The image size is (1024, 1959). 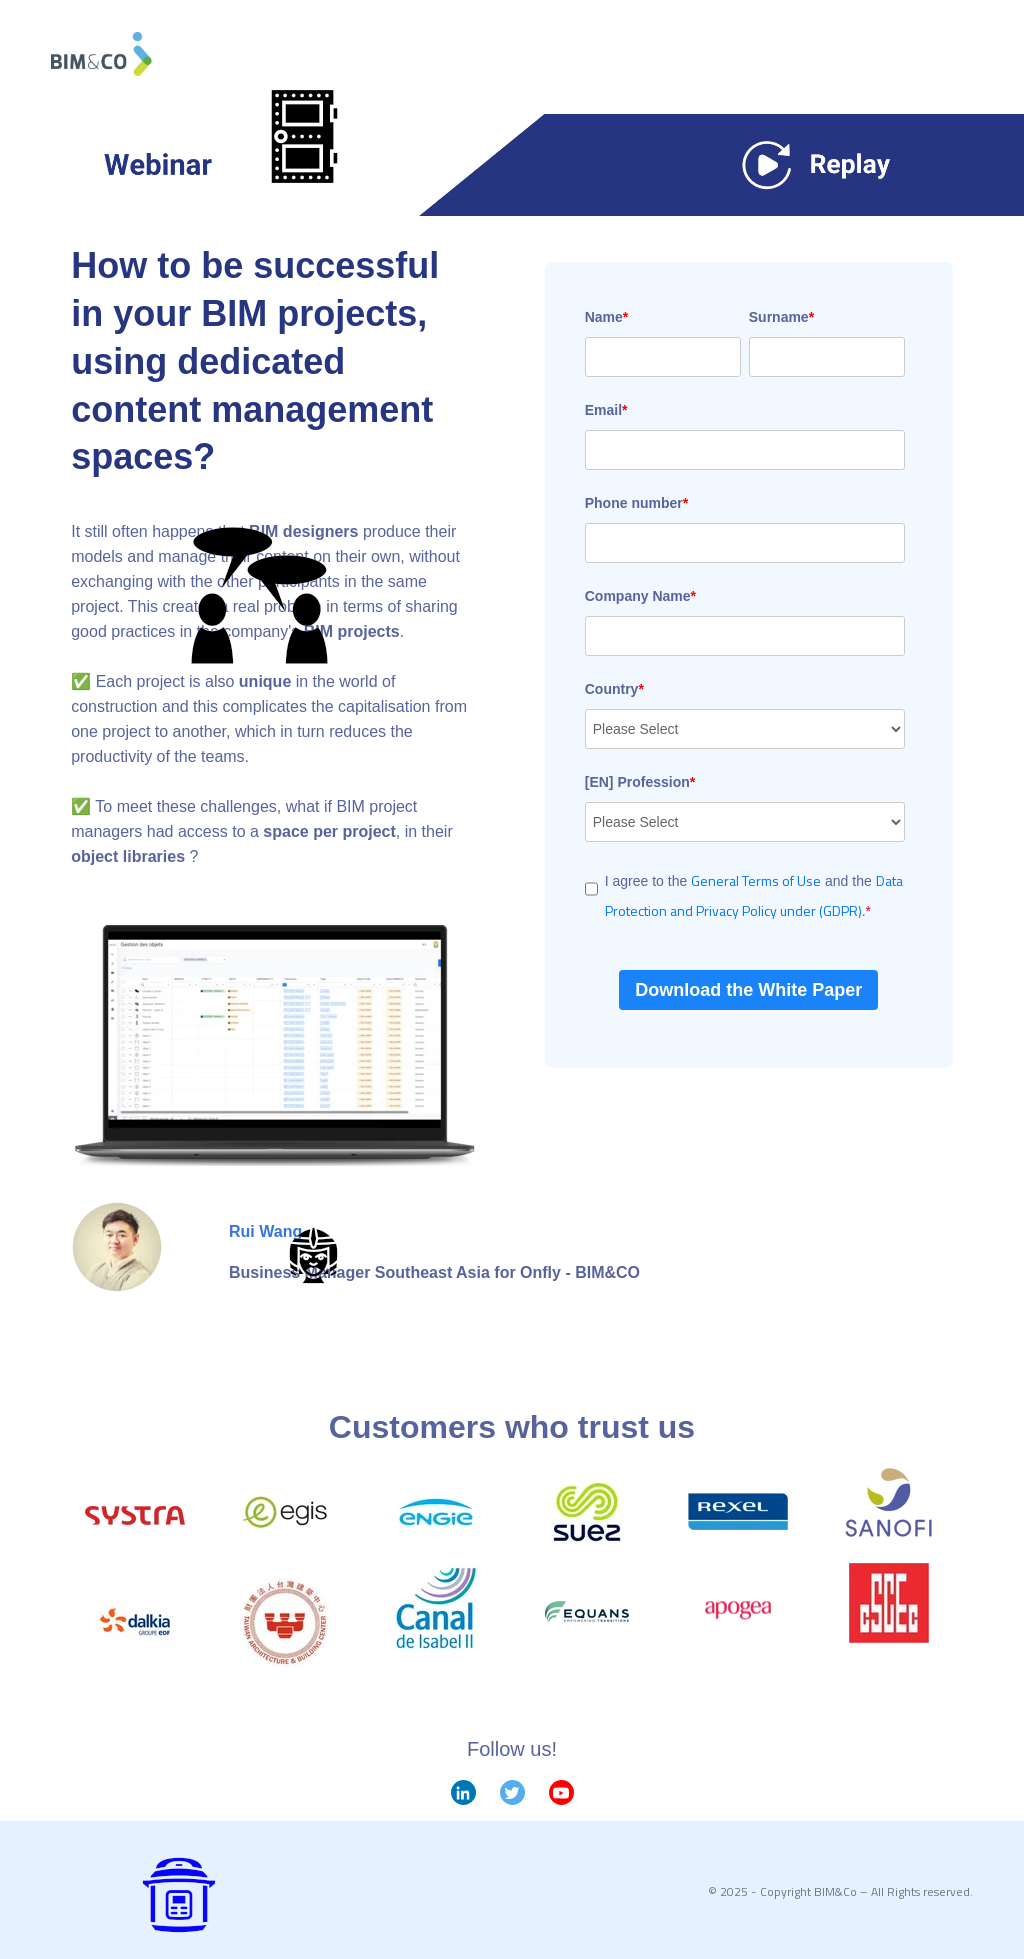 What do you see at coordinates (259, 595) in the screenshot?
I see `open group discussion or chat` at bounding box center [259, 595].